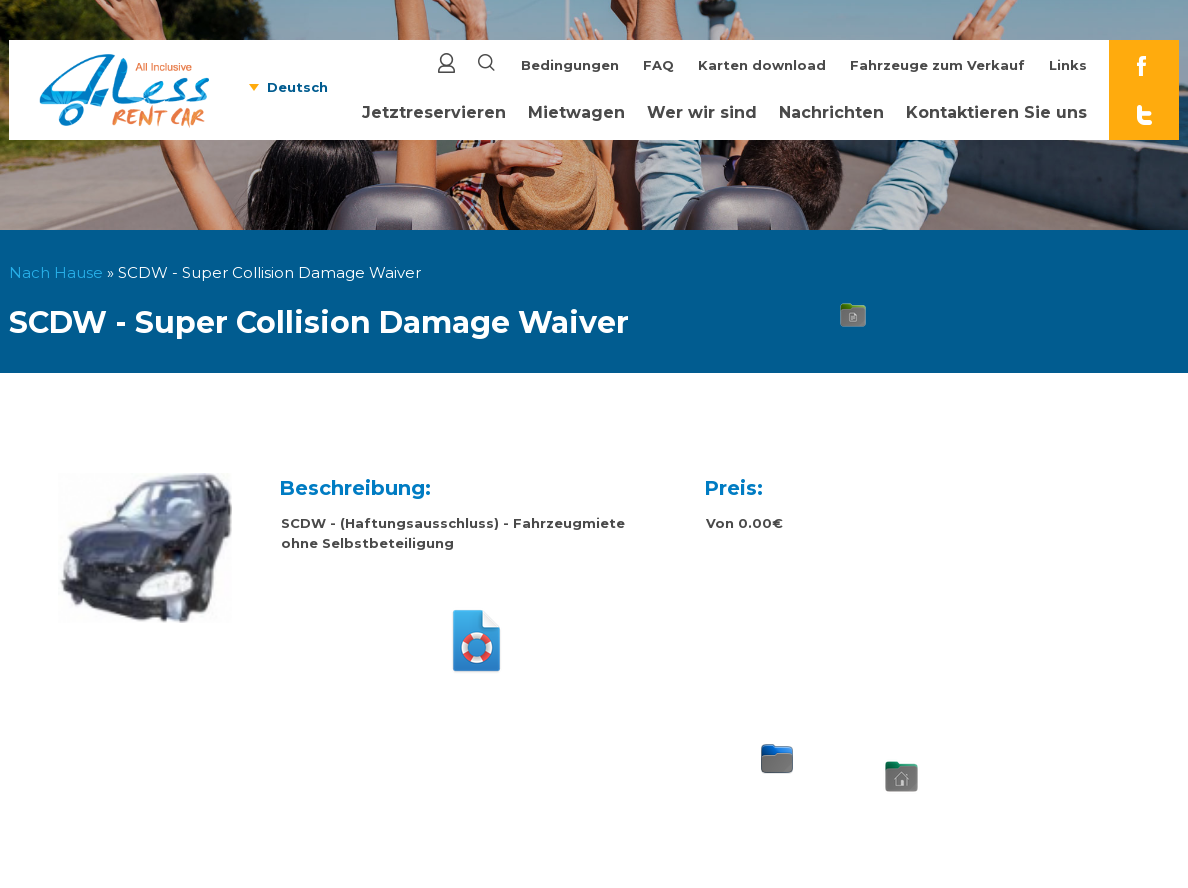 The image size is (1188, 888). What do you see at coordinates (901, 776) in the screenshot?
I see `access your home folder` at bounding box center [901, 776].